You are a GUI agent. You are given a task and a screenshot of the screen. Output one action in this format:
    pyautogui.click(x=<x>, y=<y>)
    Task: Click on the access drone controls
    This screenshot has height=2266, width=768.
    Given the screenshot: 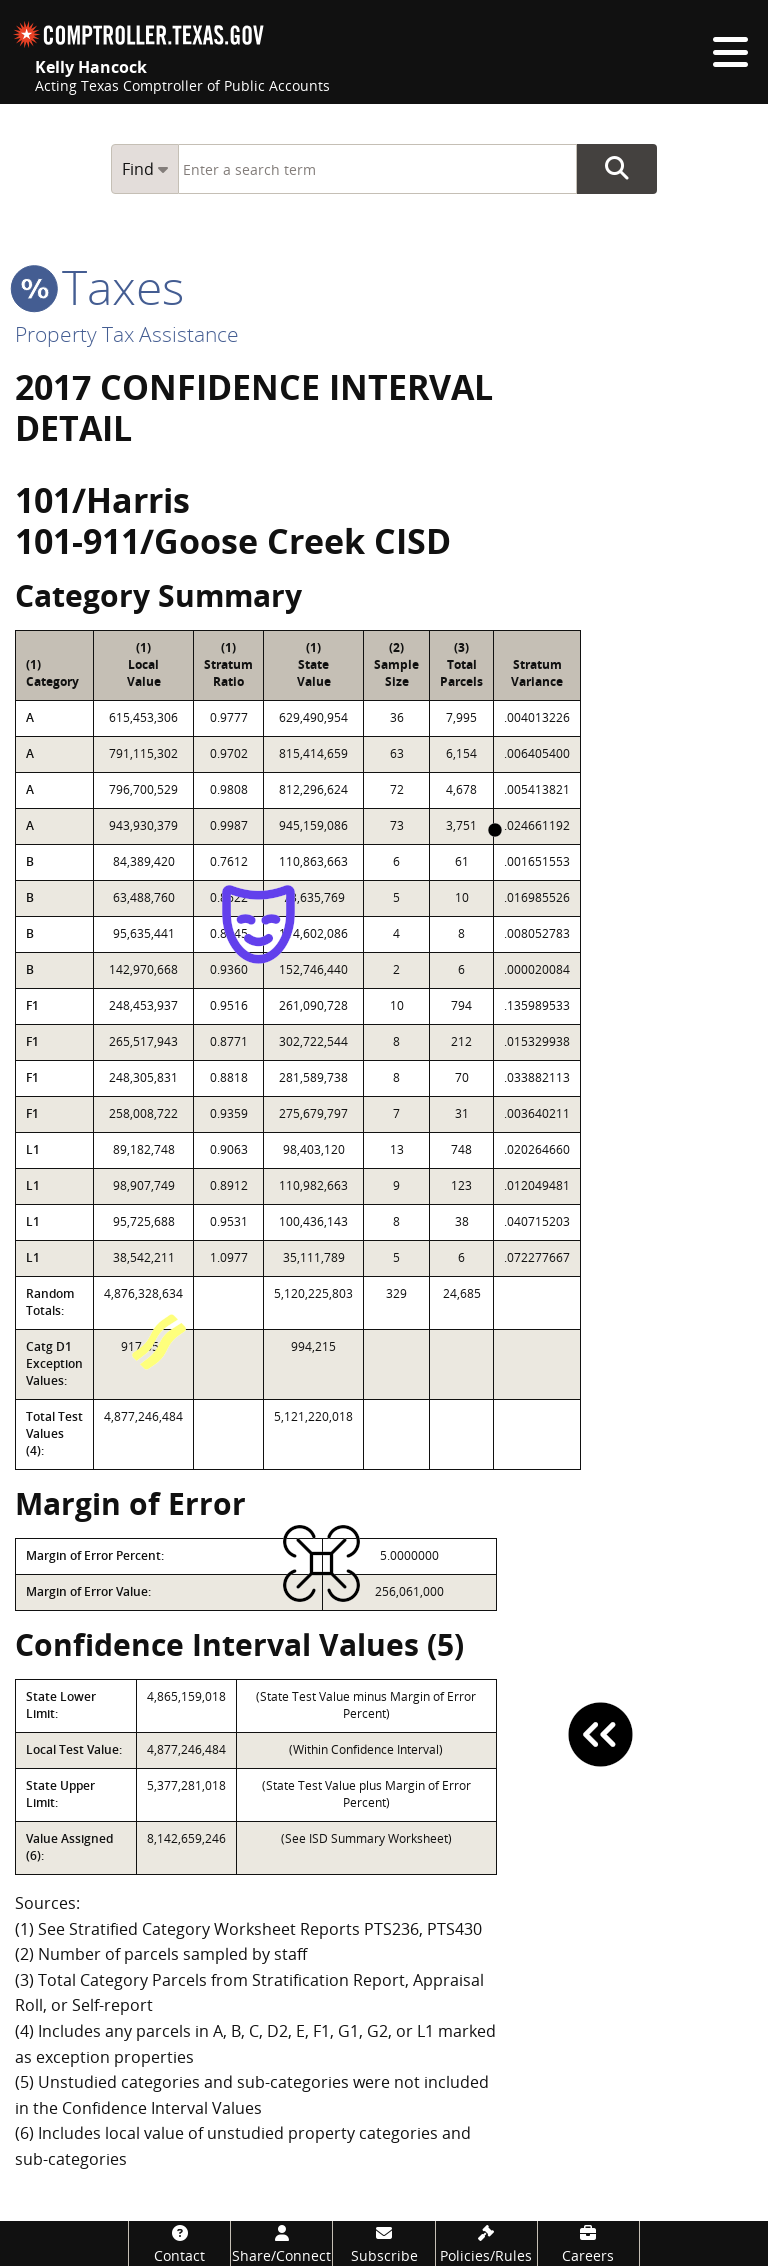 What is the action you would take?
    pyautogui.click(x=321, y=1563)
    